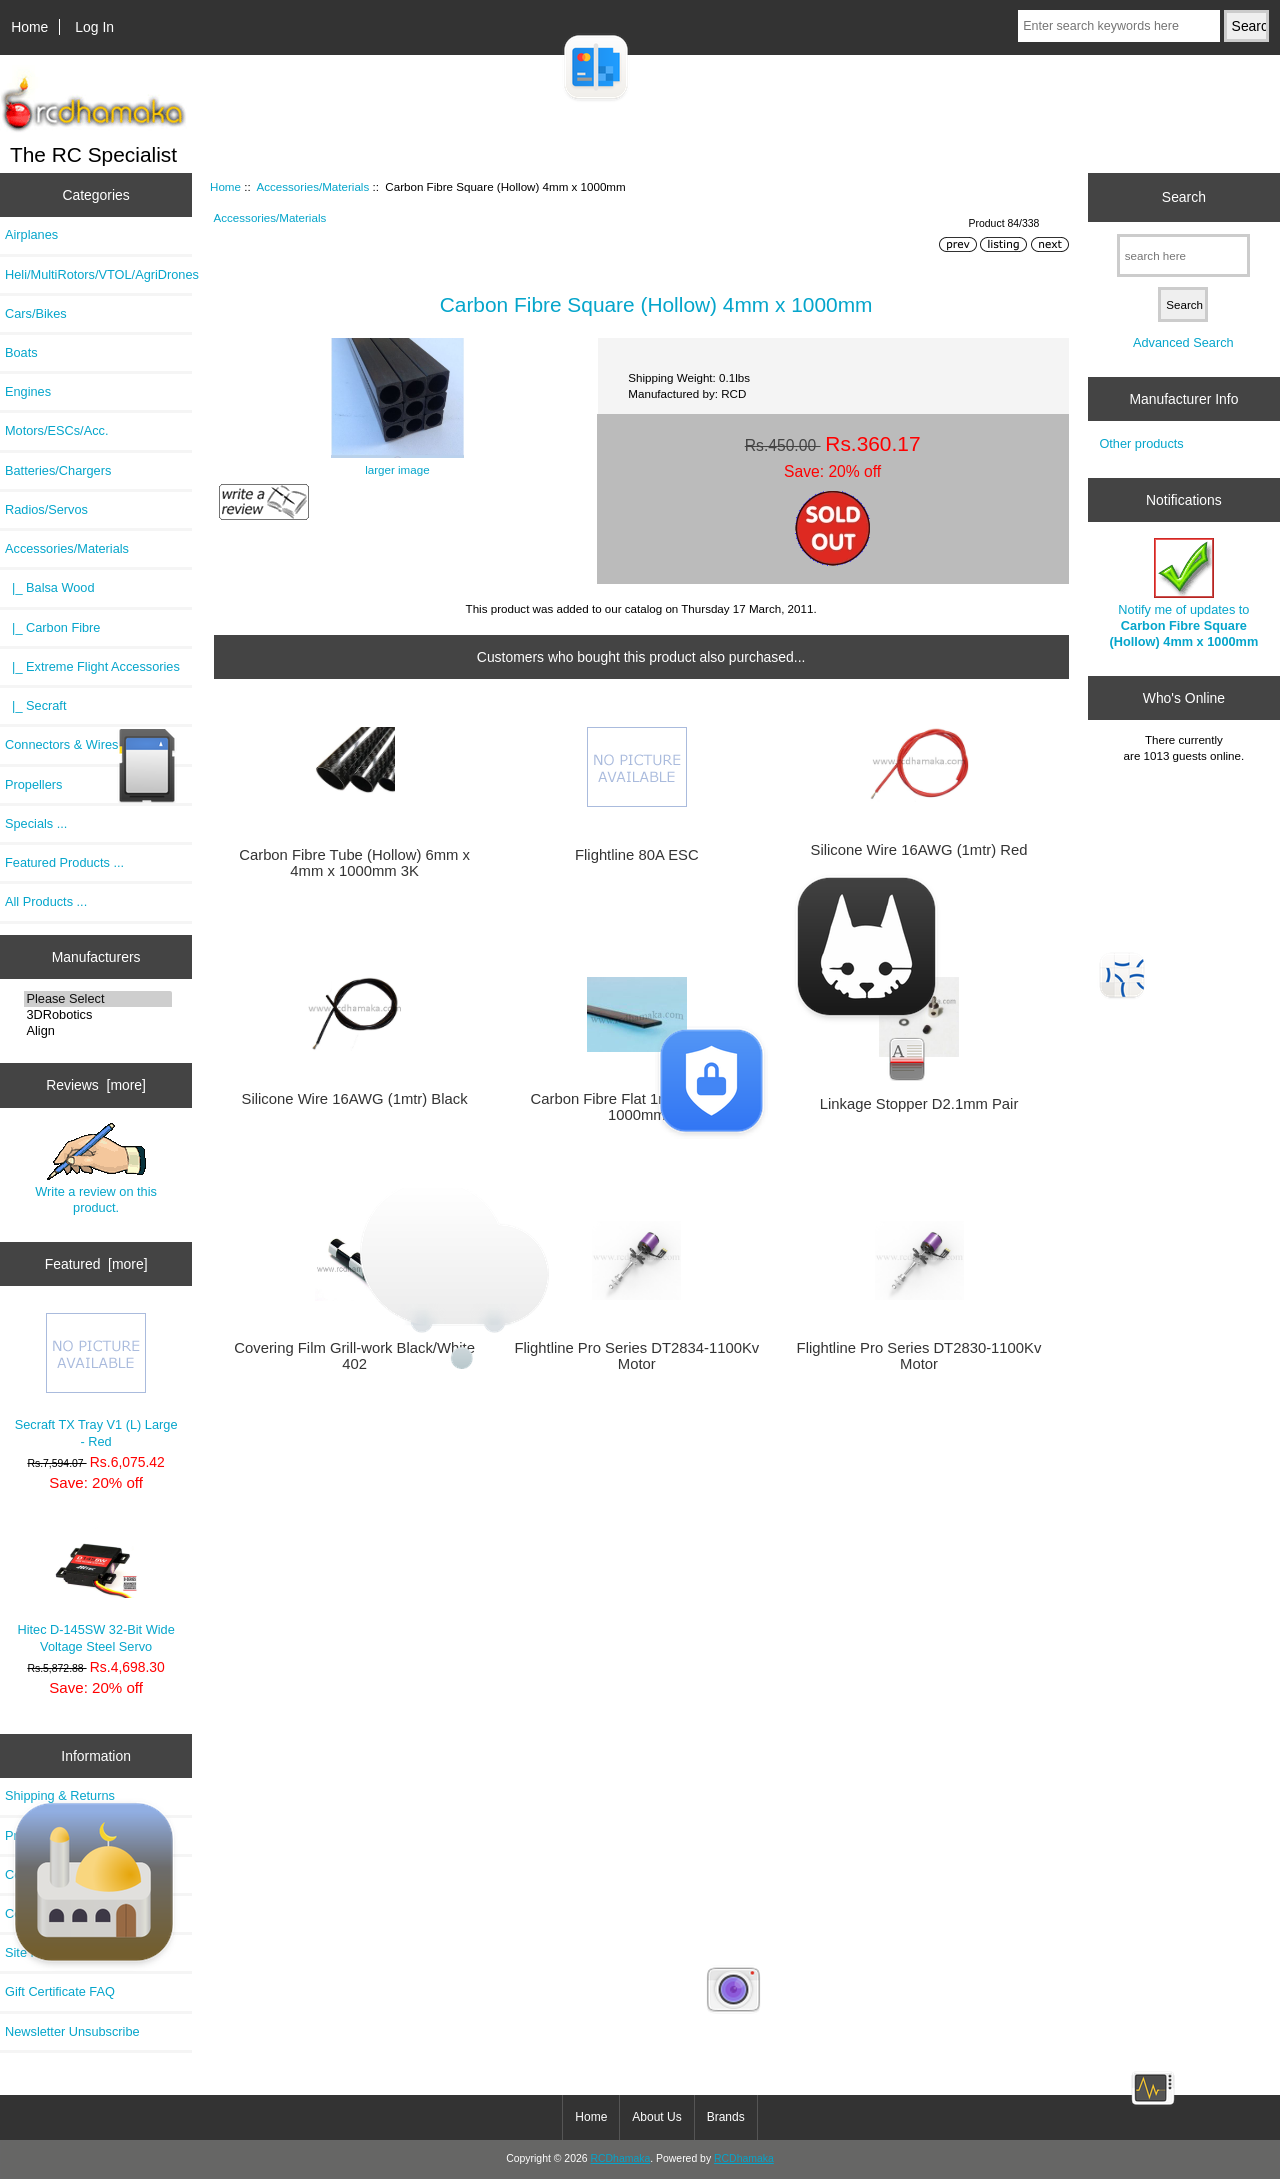 The height and width of the screenshot is (2179, 1280). What do you see at coordinates (907, 1059) in the screenshot?
I see `open document scanning application` at bounding box center [907, 1059].